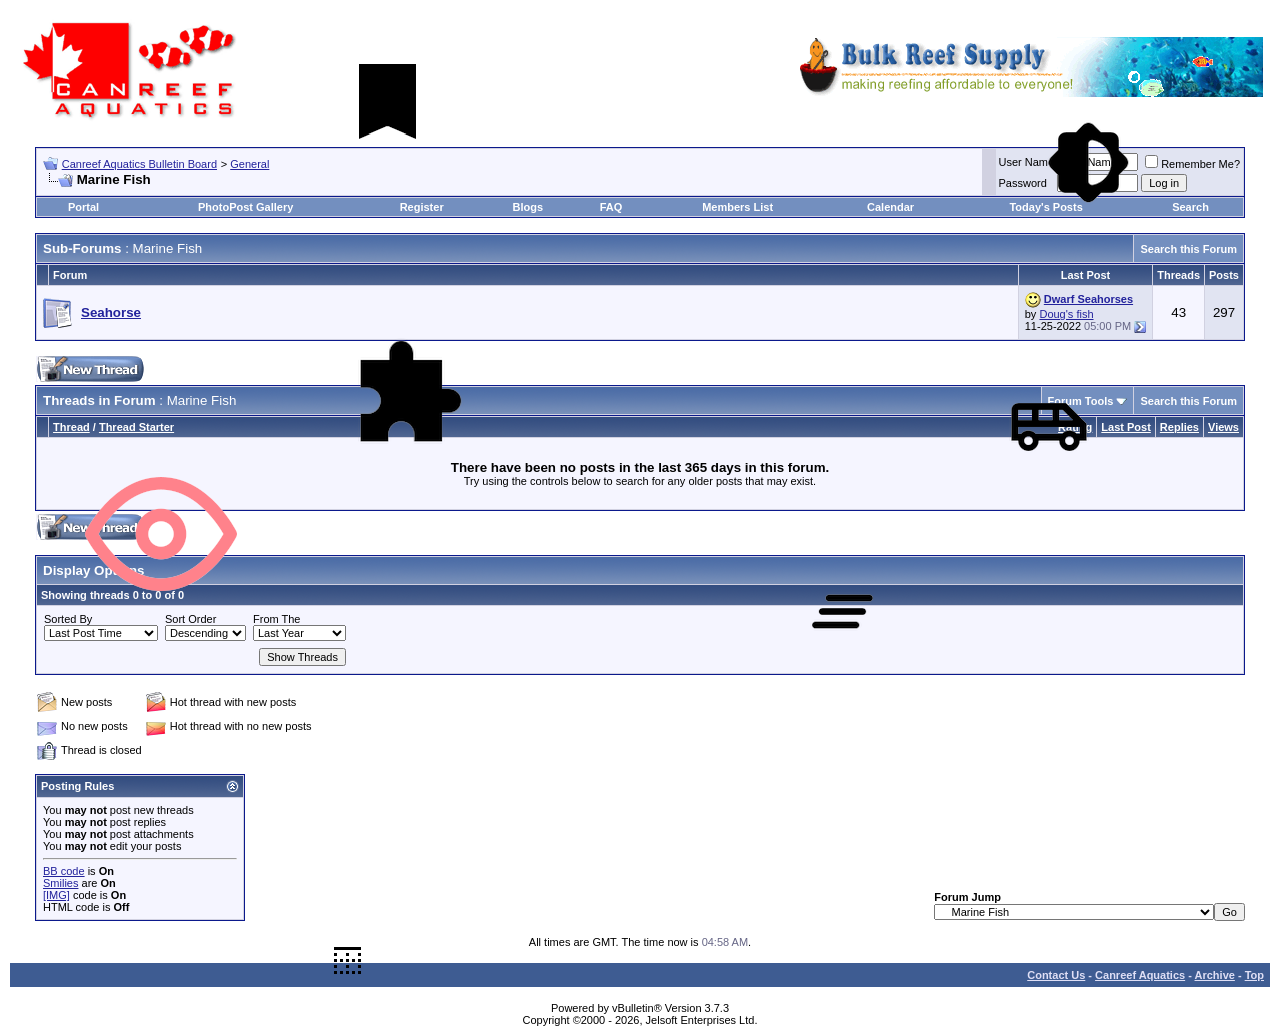 This screenshot has width=1280, height=1036. Describe the element at coordinates (842, 611) in the screenshot. I see `clear all items from a list` at that location.